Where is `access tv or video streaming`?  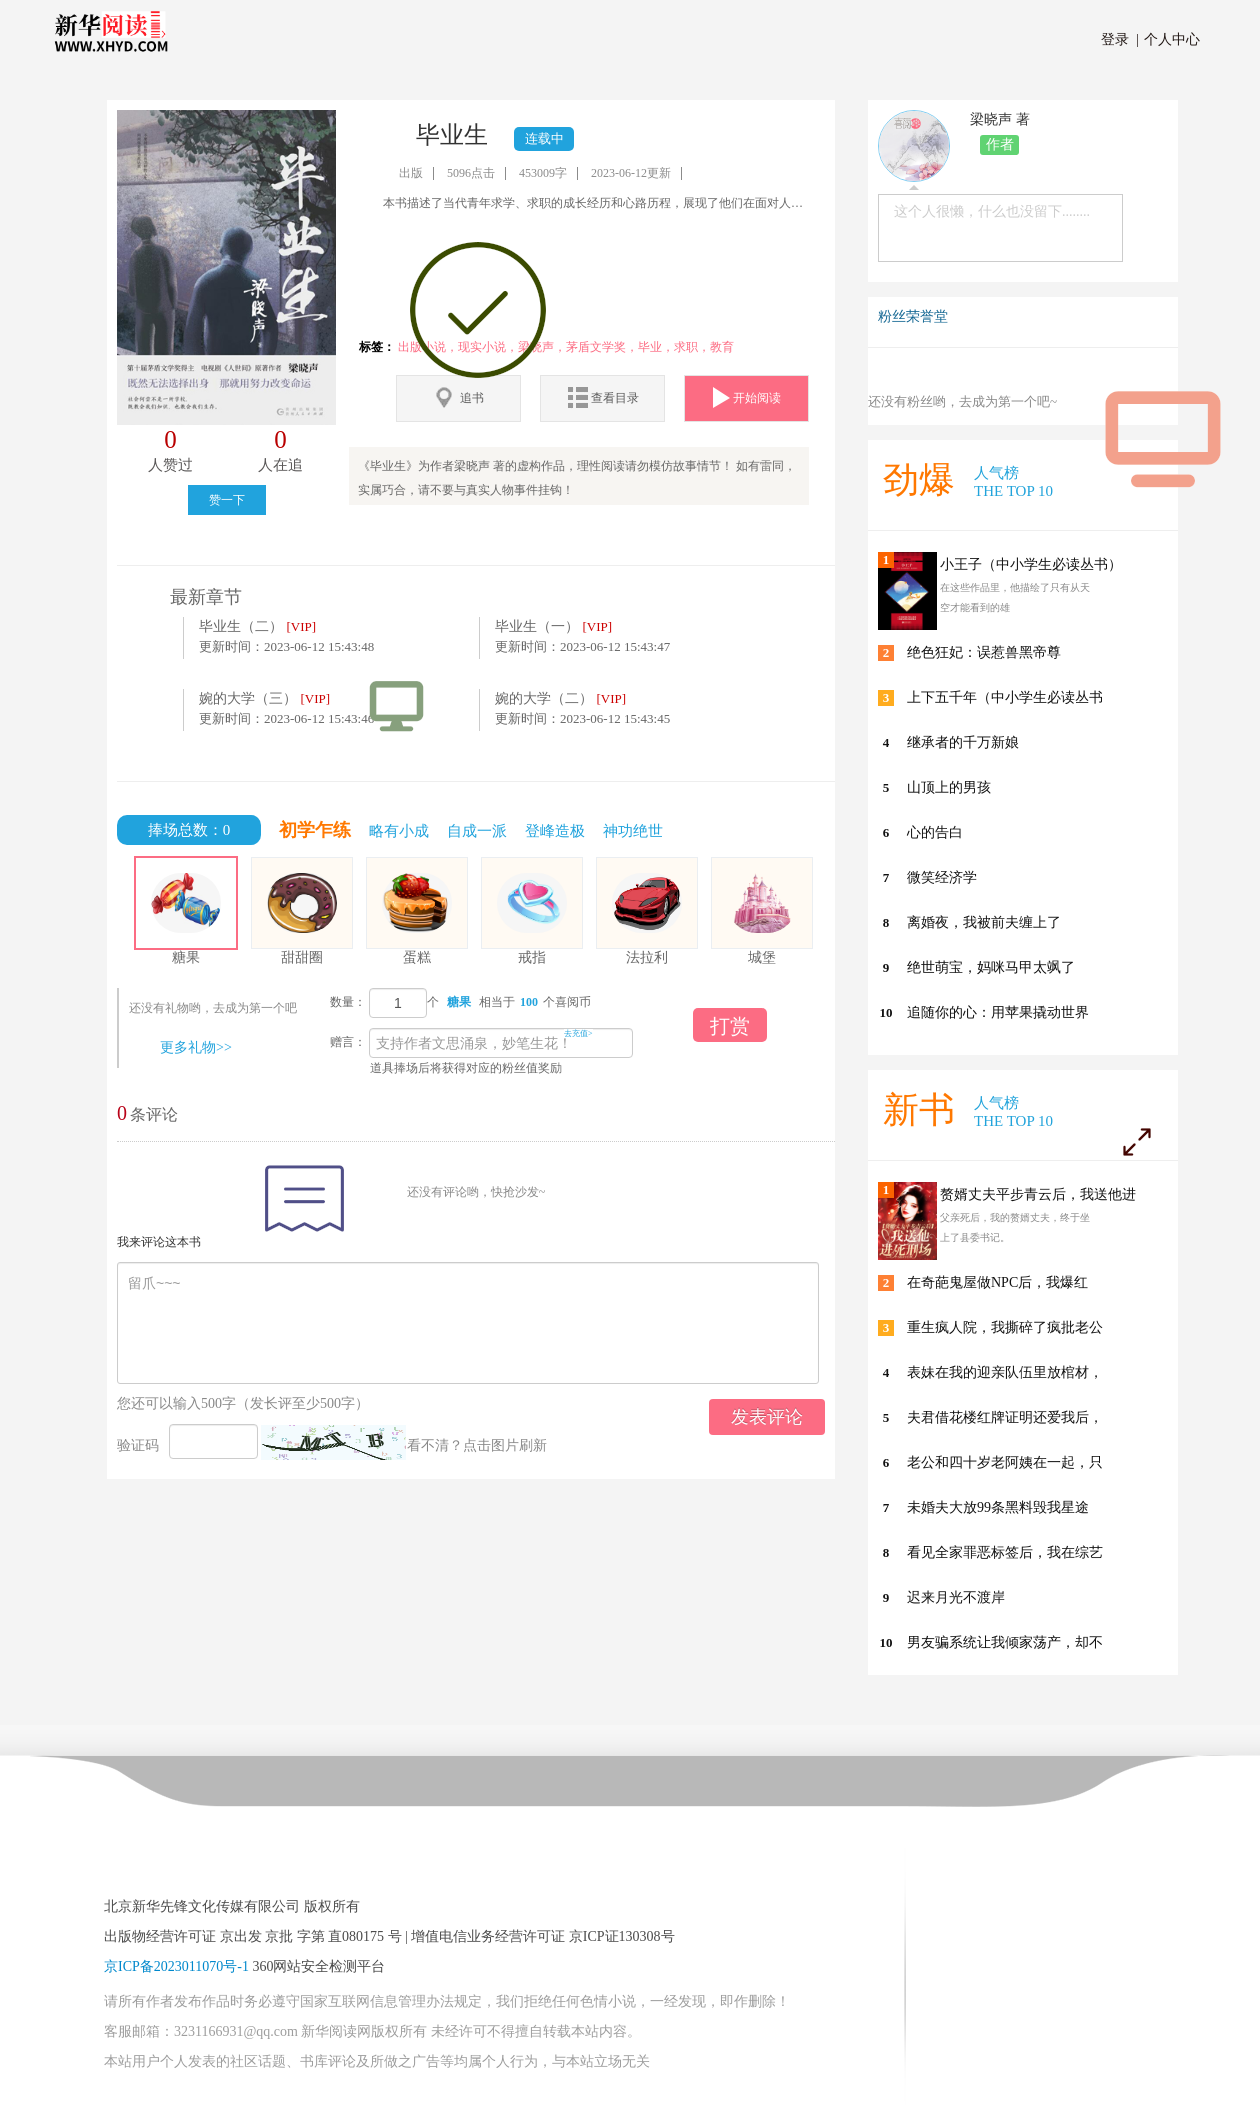 access tv or video streaming is located at coordinates (1163, 436).